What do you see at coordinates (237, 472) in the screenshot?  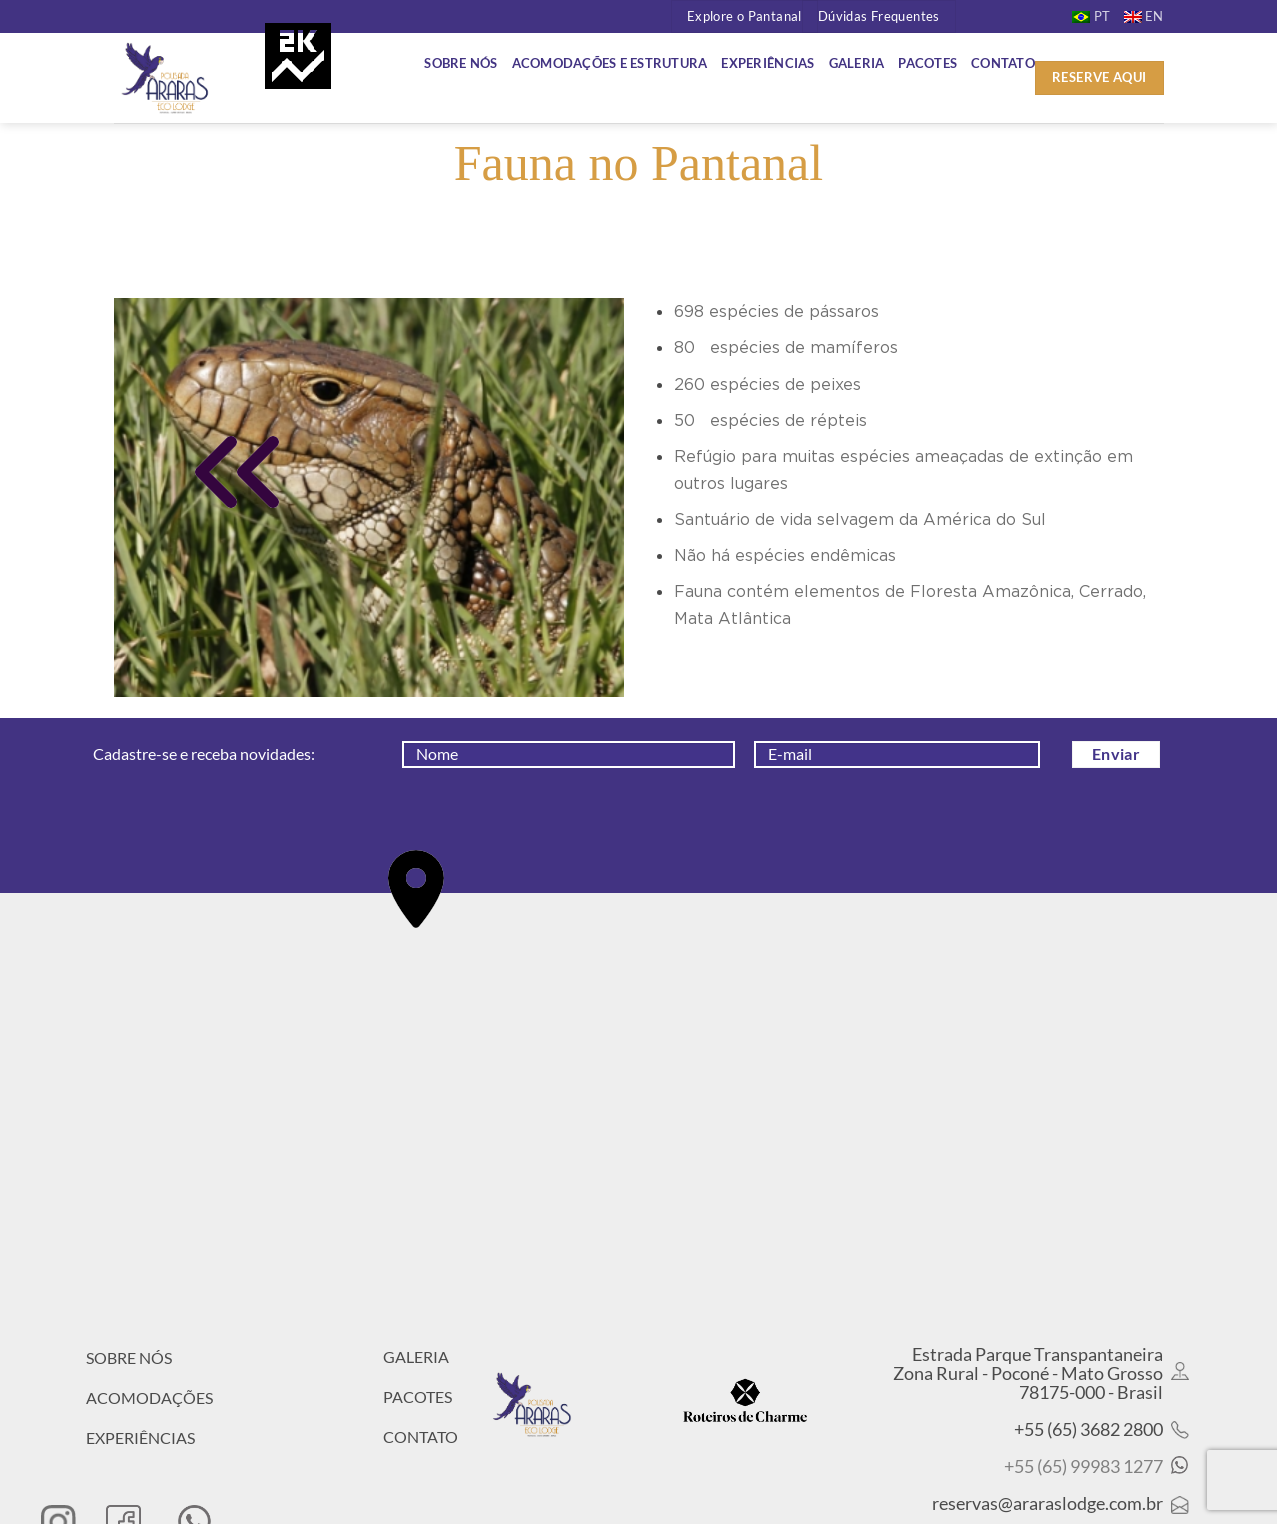 I see `go back to the beginning` at bounding box center [237, 472].